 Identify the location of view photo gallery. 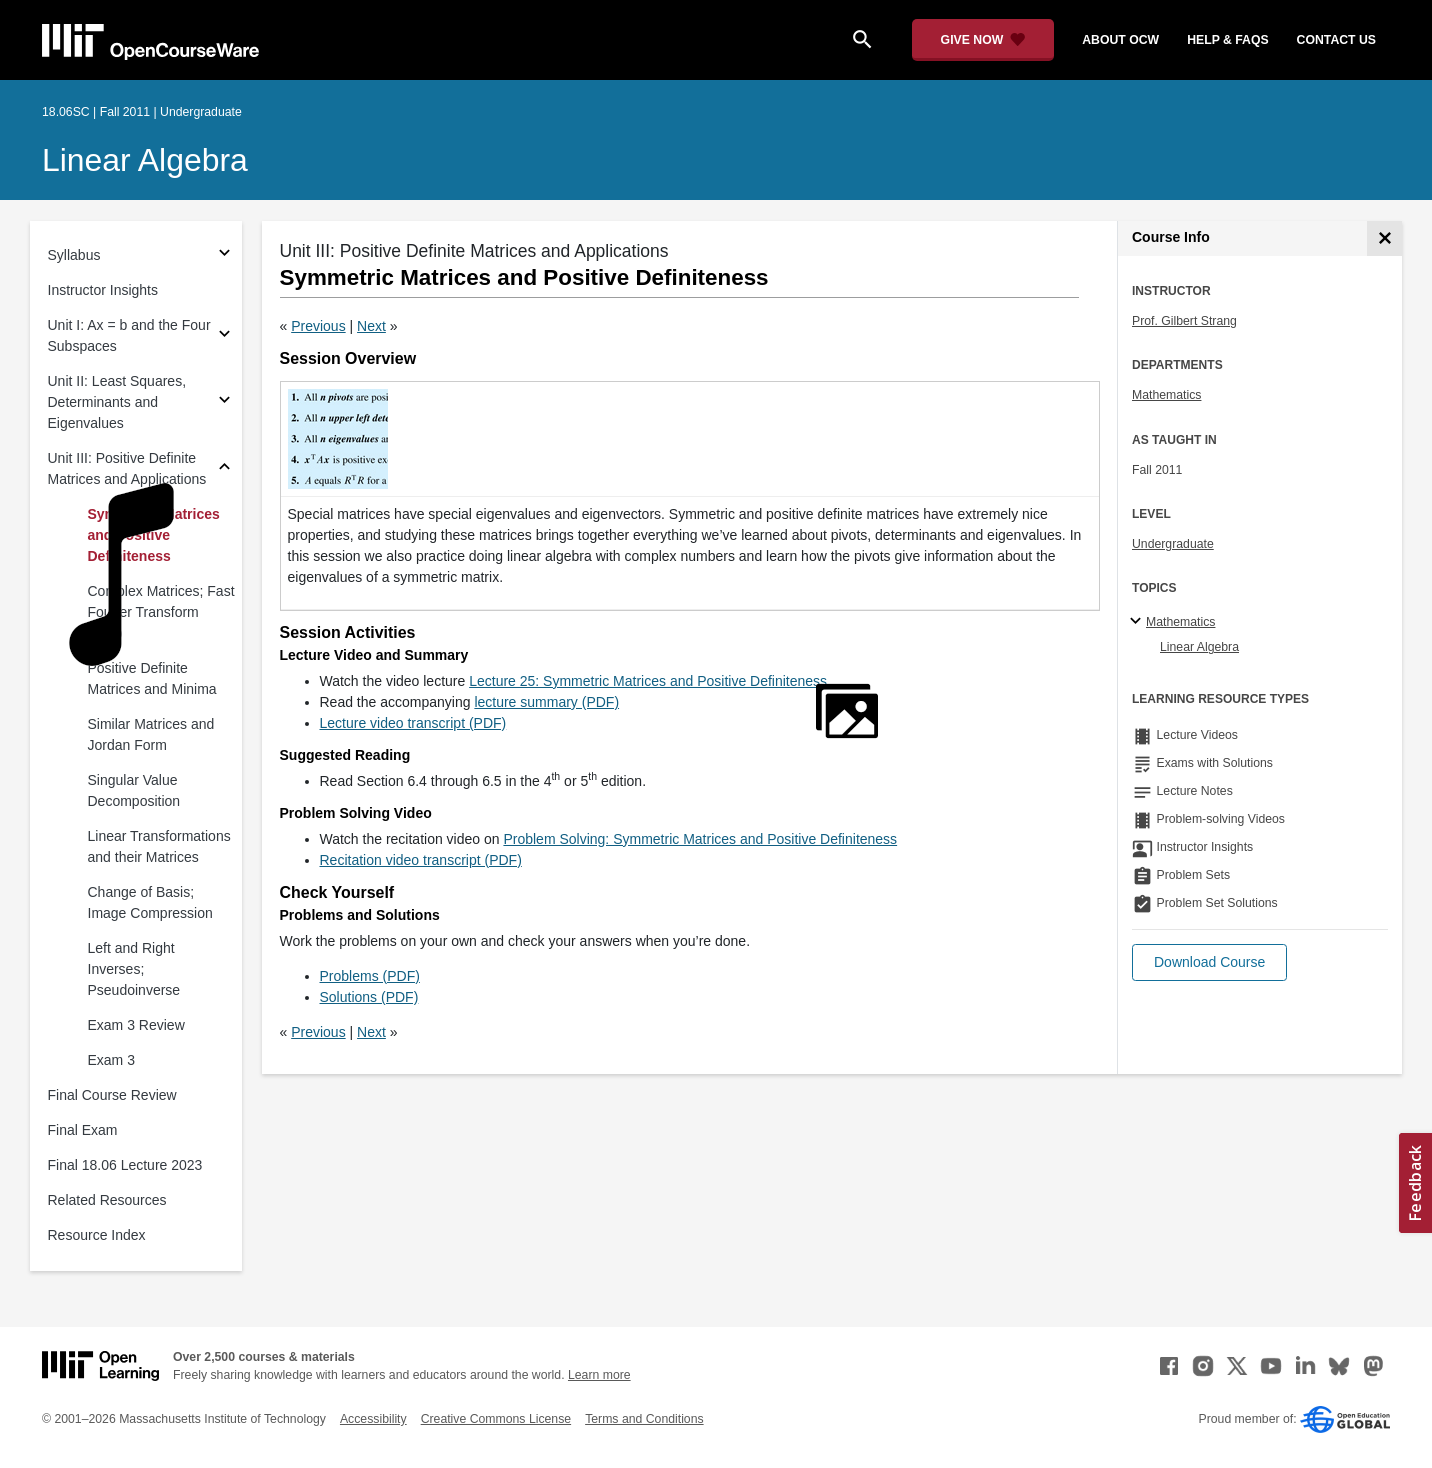
(847, 711).